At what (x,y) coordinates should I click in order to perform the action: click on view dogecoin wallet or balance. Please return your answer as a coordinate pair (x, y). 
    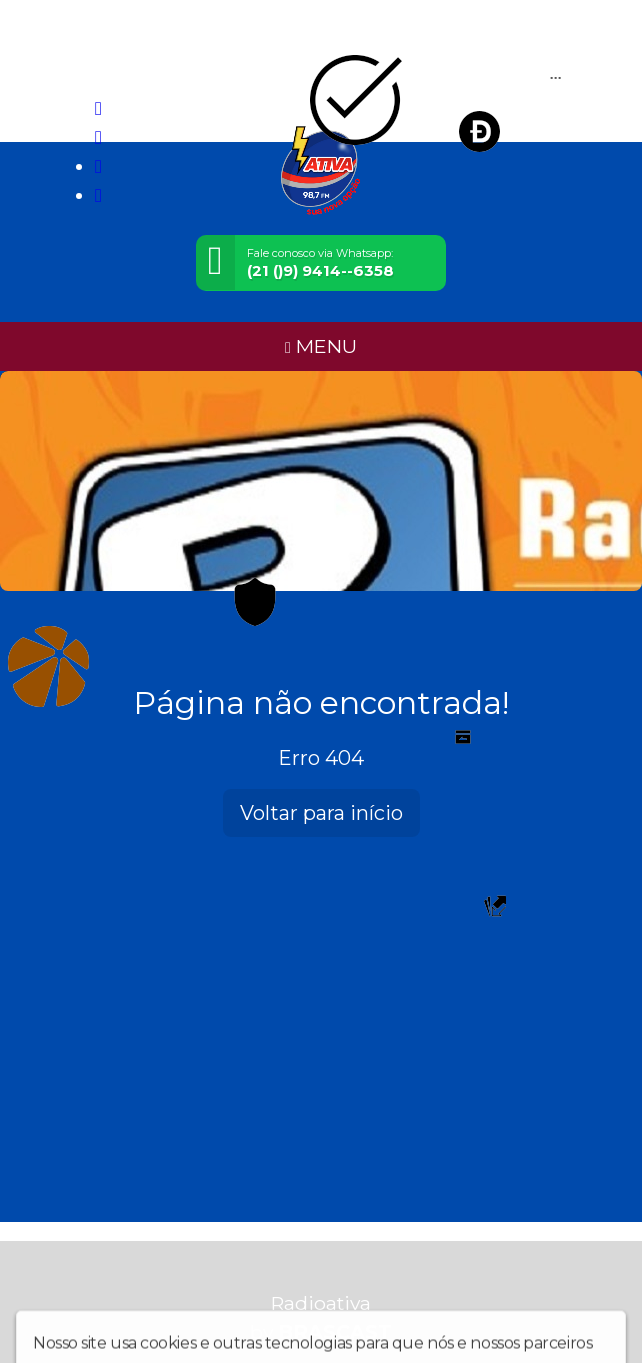
    Looking at the image, I should click on (479, 131).